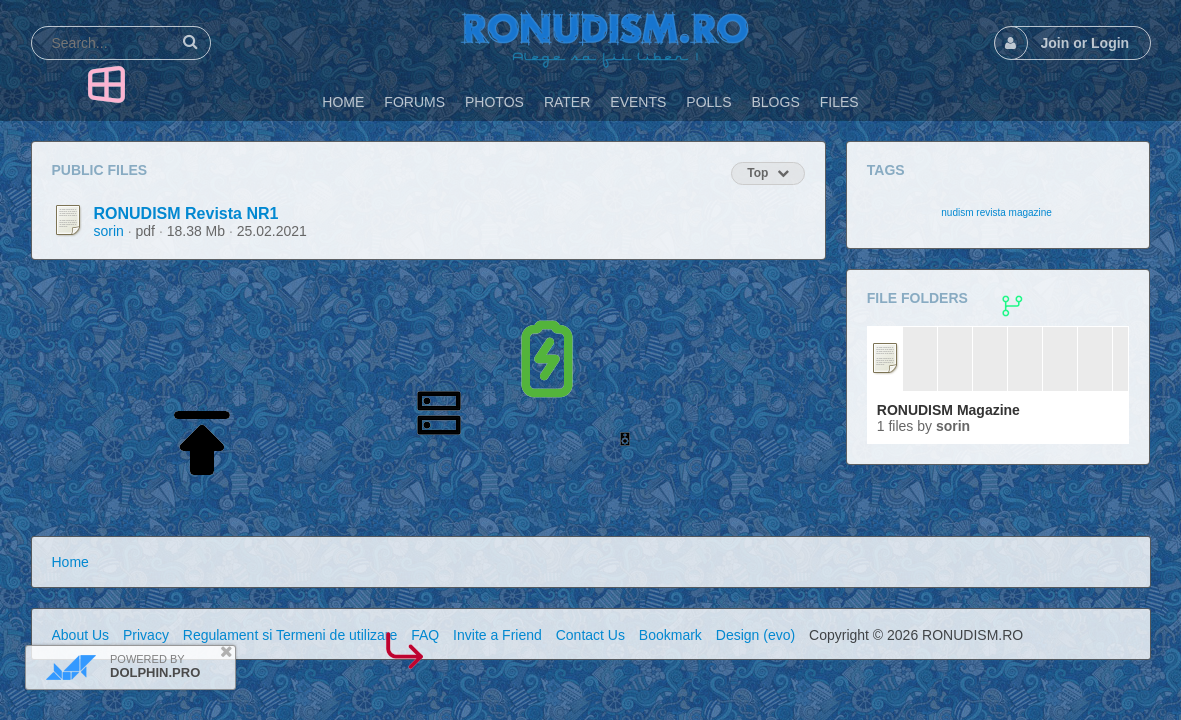 The width and height of the screenshot is (1181, 720). I want to click on adjust speaker or audio output settings, so click(625, 439).